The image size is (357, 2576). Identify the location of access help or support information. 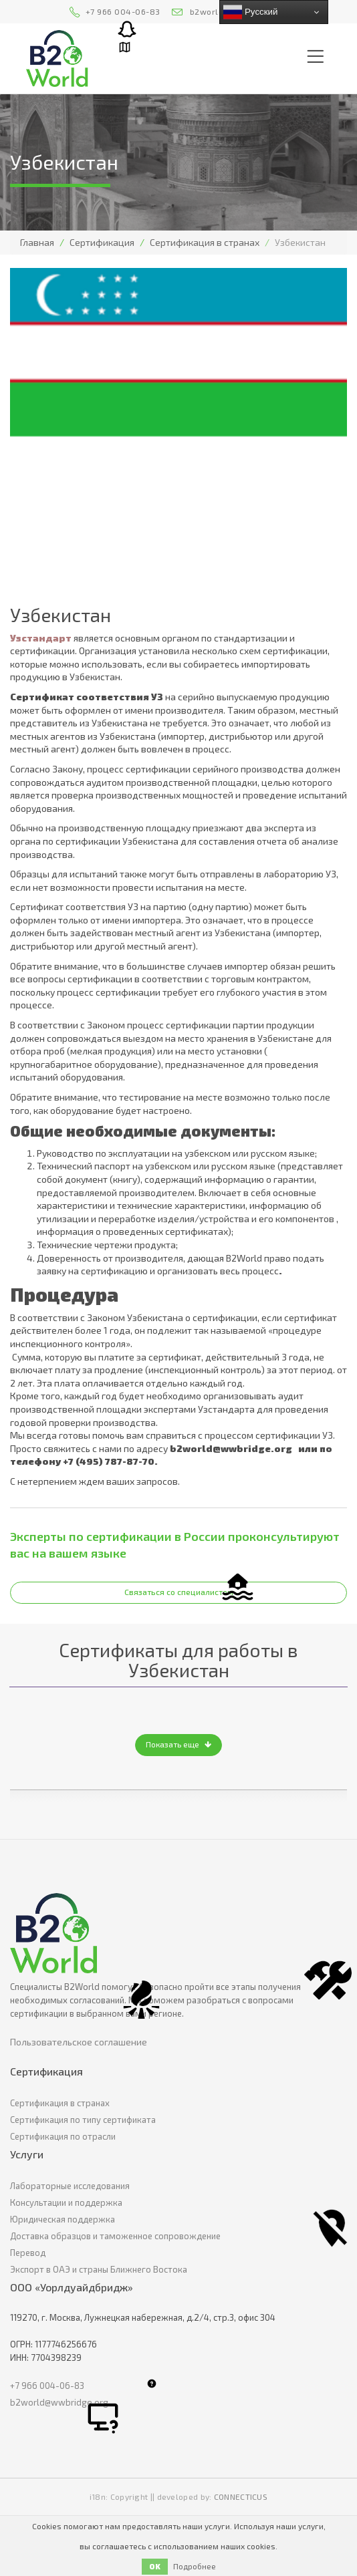
(152, 2384).